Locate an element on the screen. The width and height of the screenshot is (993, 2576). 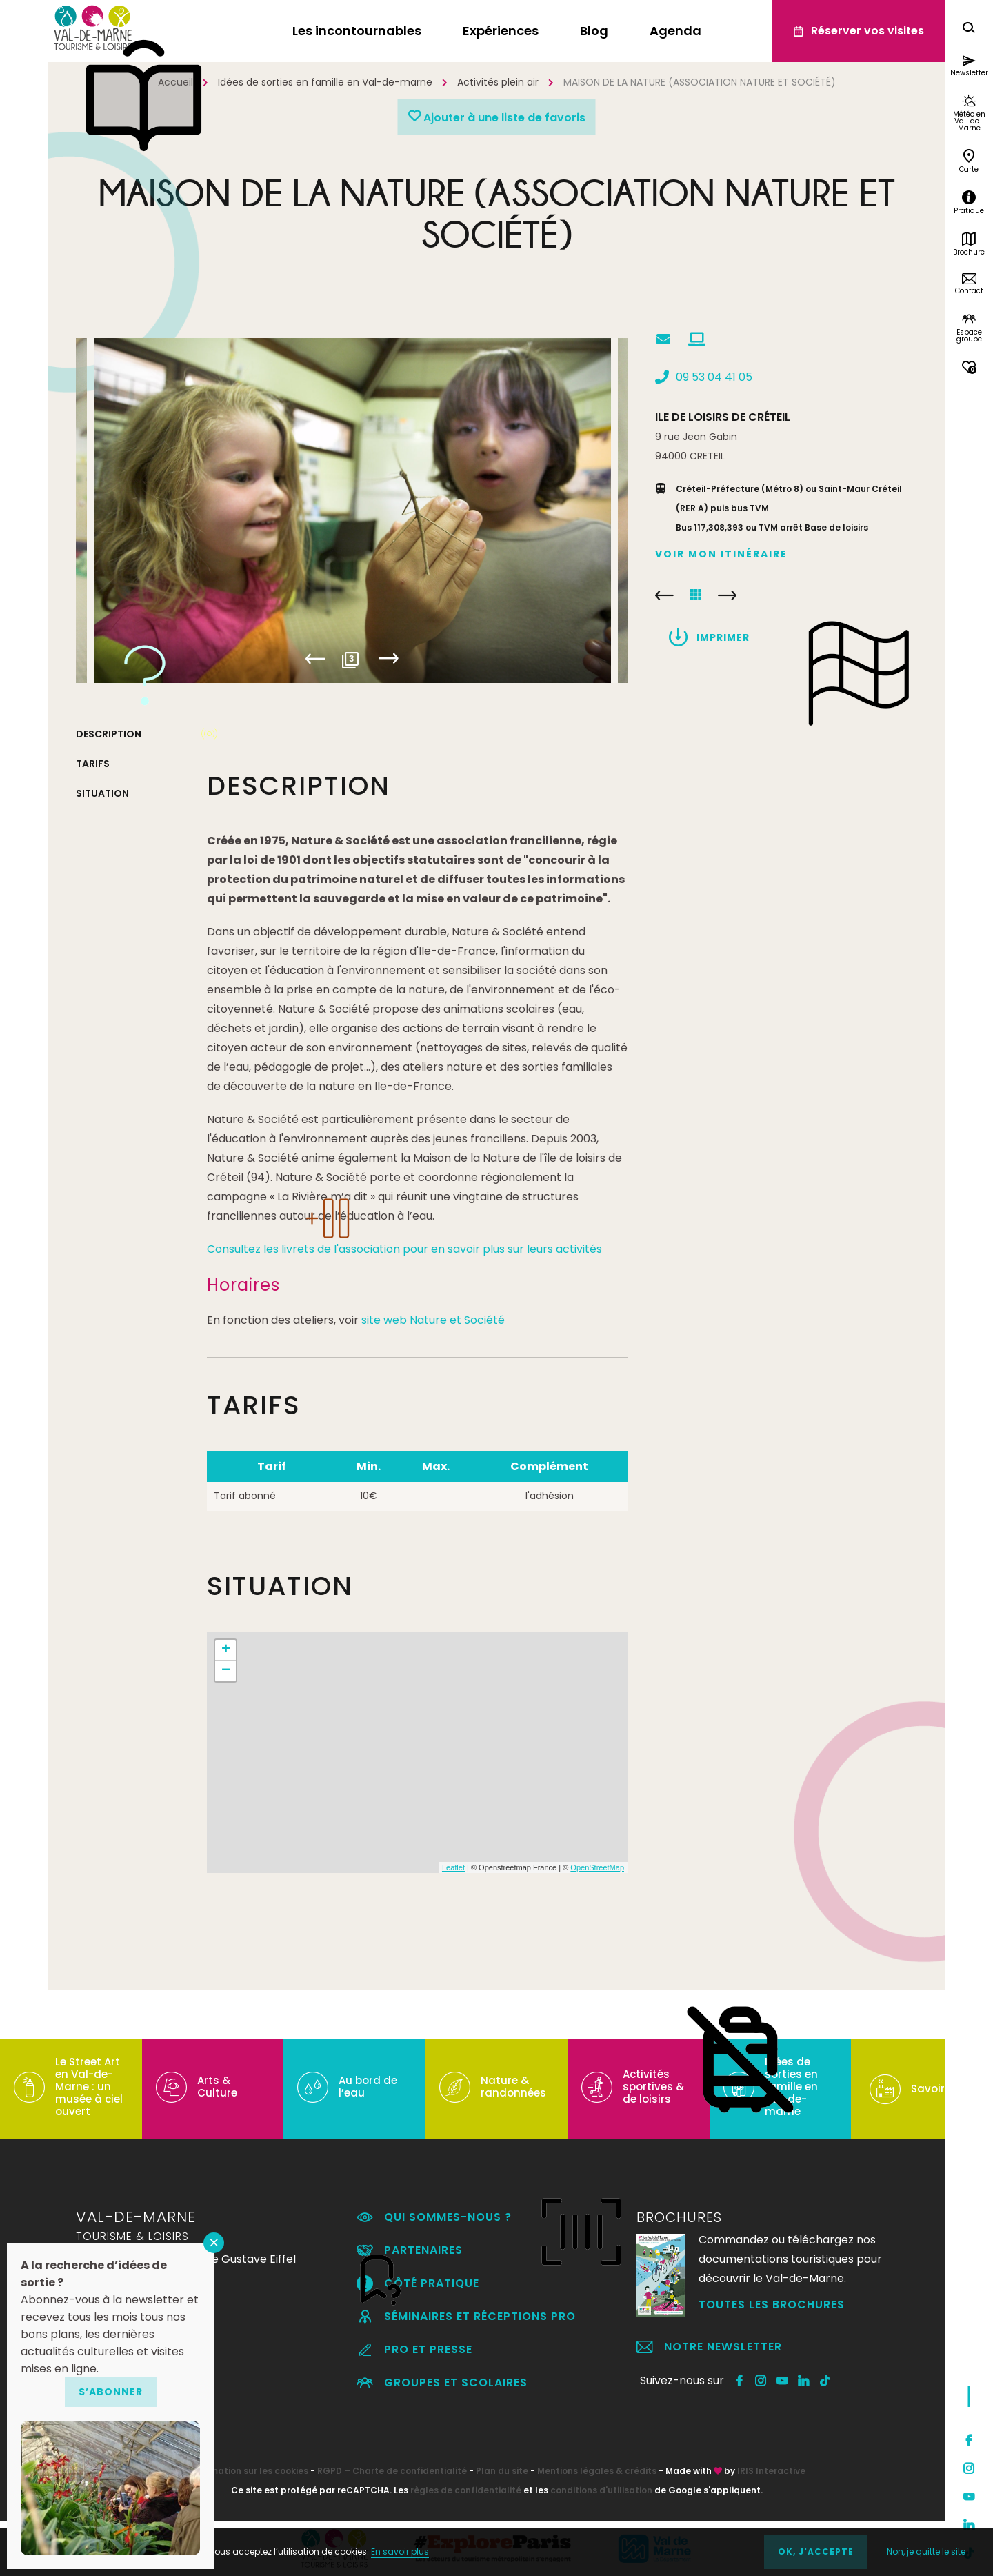
add a column to the left is located at coordinates (331, 1218).